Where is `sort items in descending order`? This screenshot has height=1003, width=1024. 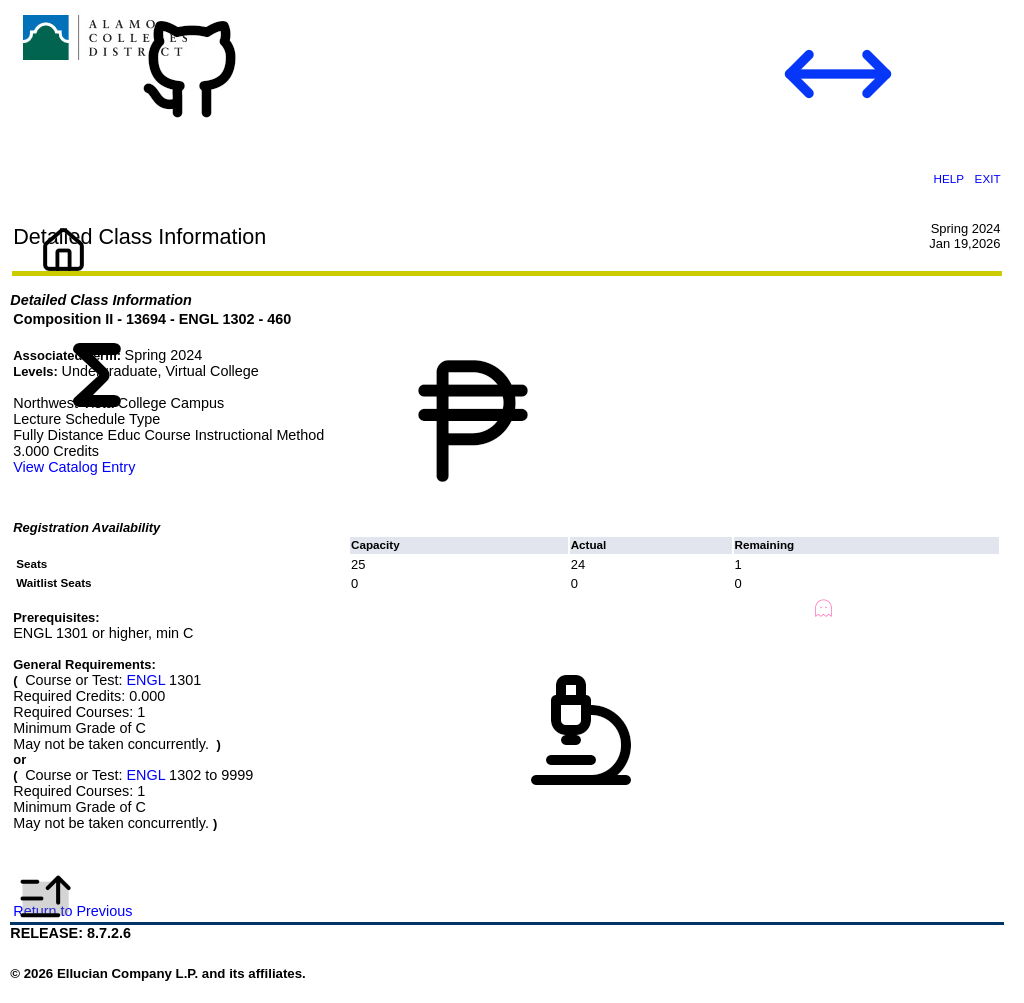
sort items in descending order is located at coordinates (43, 898).